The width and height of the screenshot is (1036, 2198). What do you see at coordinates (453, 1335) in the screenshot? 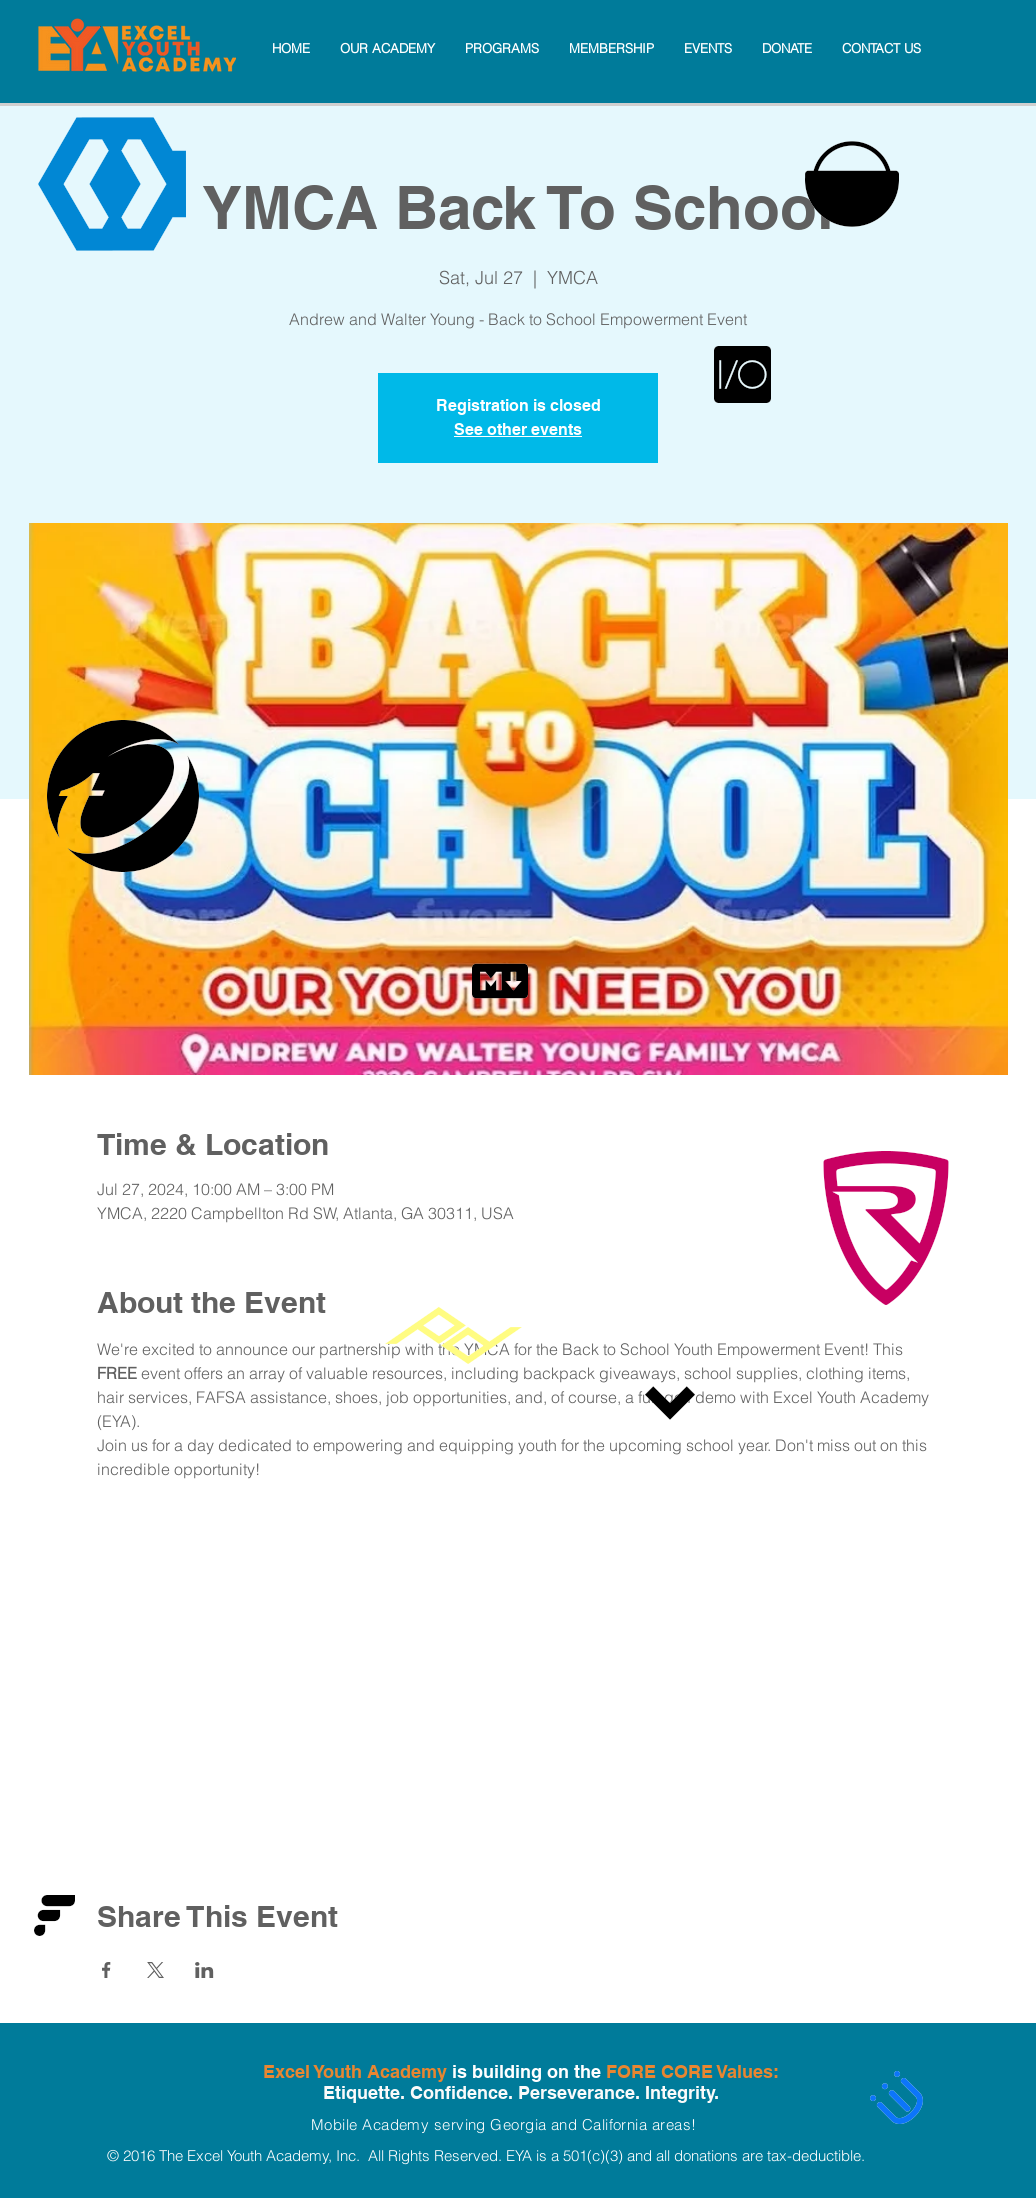
I see `Peak Design brand logo` at bounding box center [453, 1335].